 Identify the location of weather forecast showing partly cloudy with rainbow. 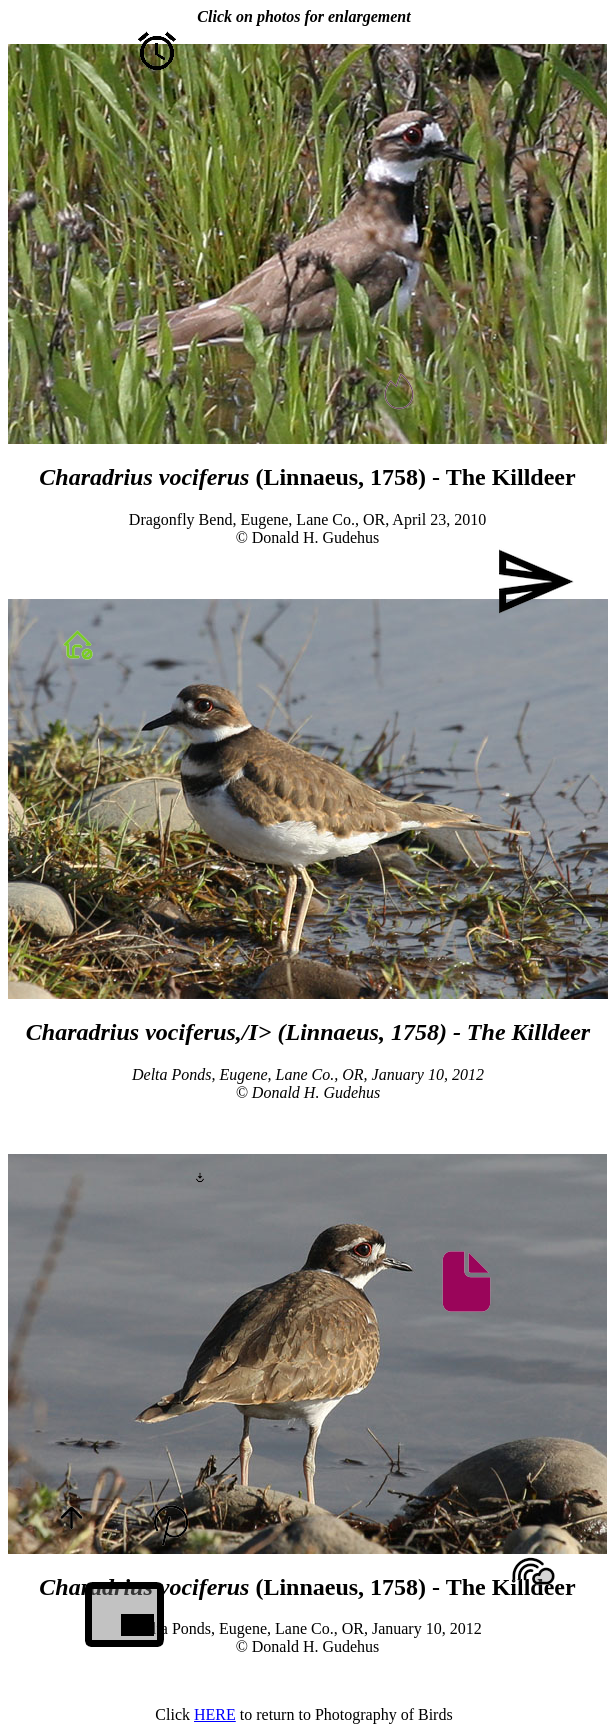
(533, 1570).